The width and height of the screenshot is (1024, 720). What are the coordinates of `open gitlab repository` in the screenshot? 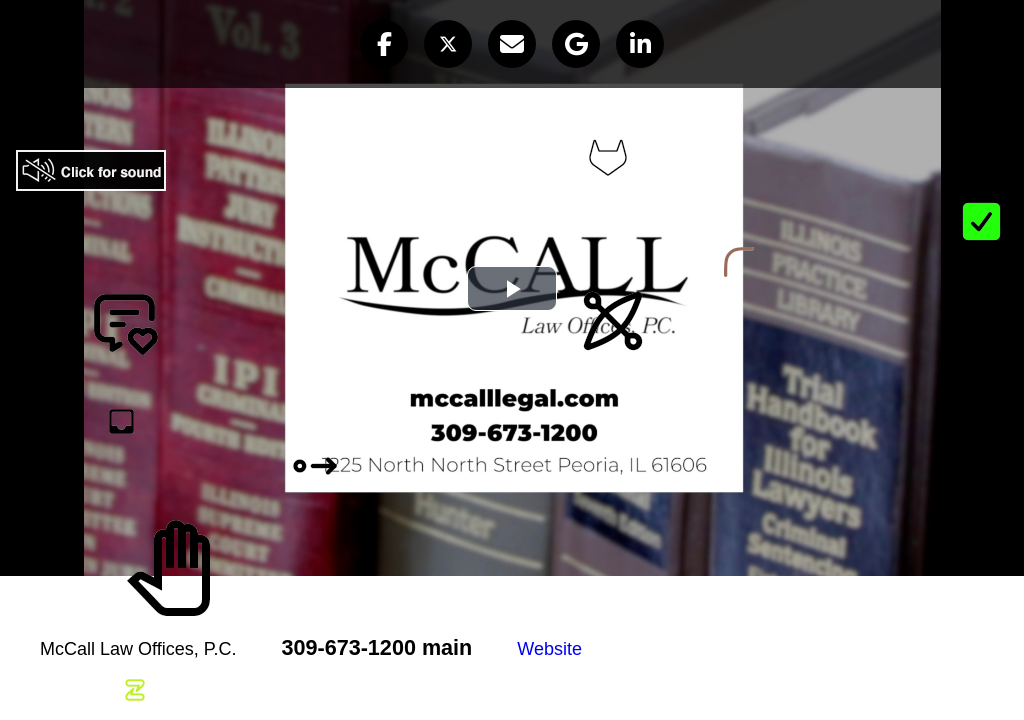 It's located at (608, 157).